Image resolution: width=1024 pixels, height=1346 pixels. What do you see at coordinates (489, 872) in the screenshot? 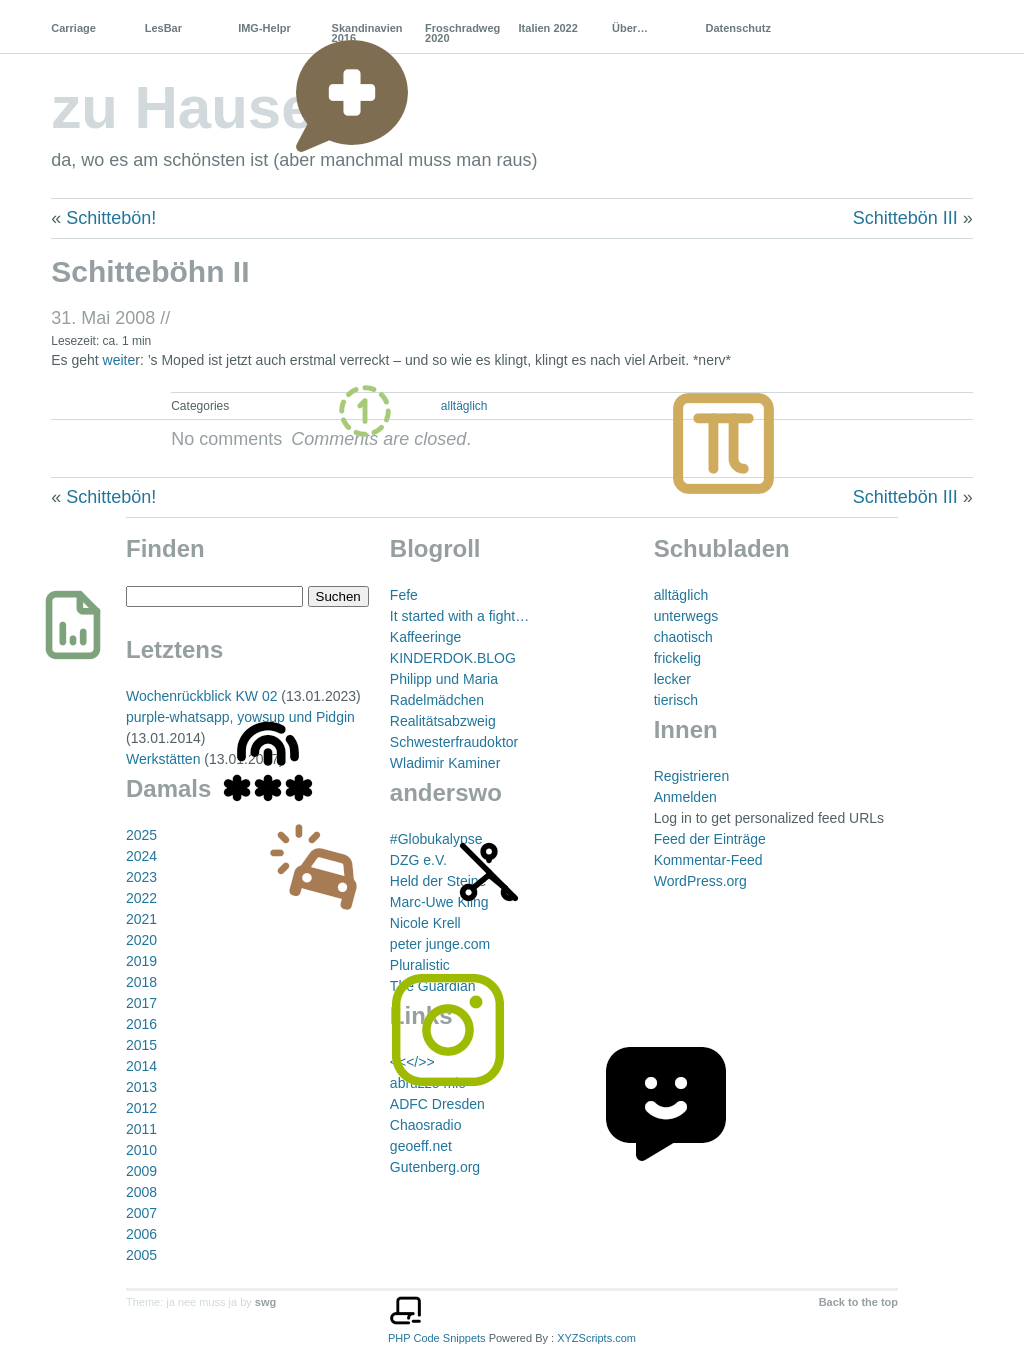
I see `disable hierarchical view` at bounding box center [489, 872].